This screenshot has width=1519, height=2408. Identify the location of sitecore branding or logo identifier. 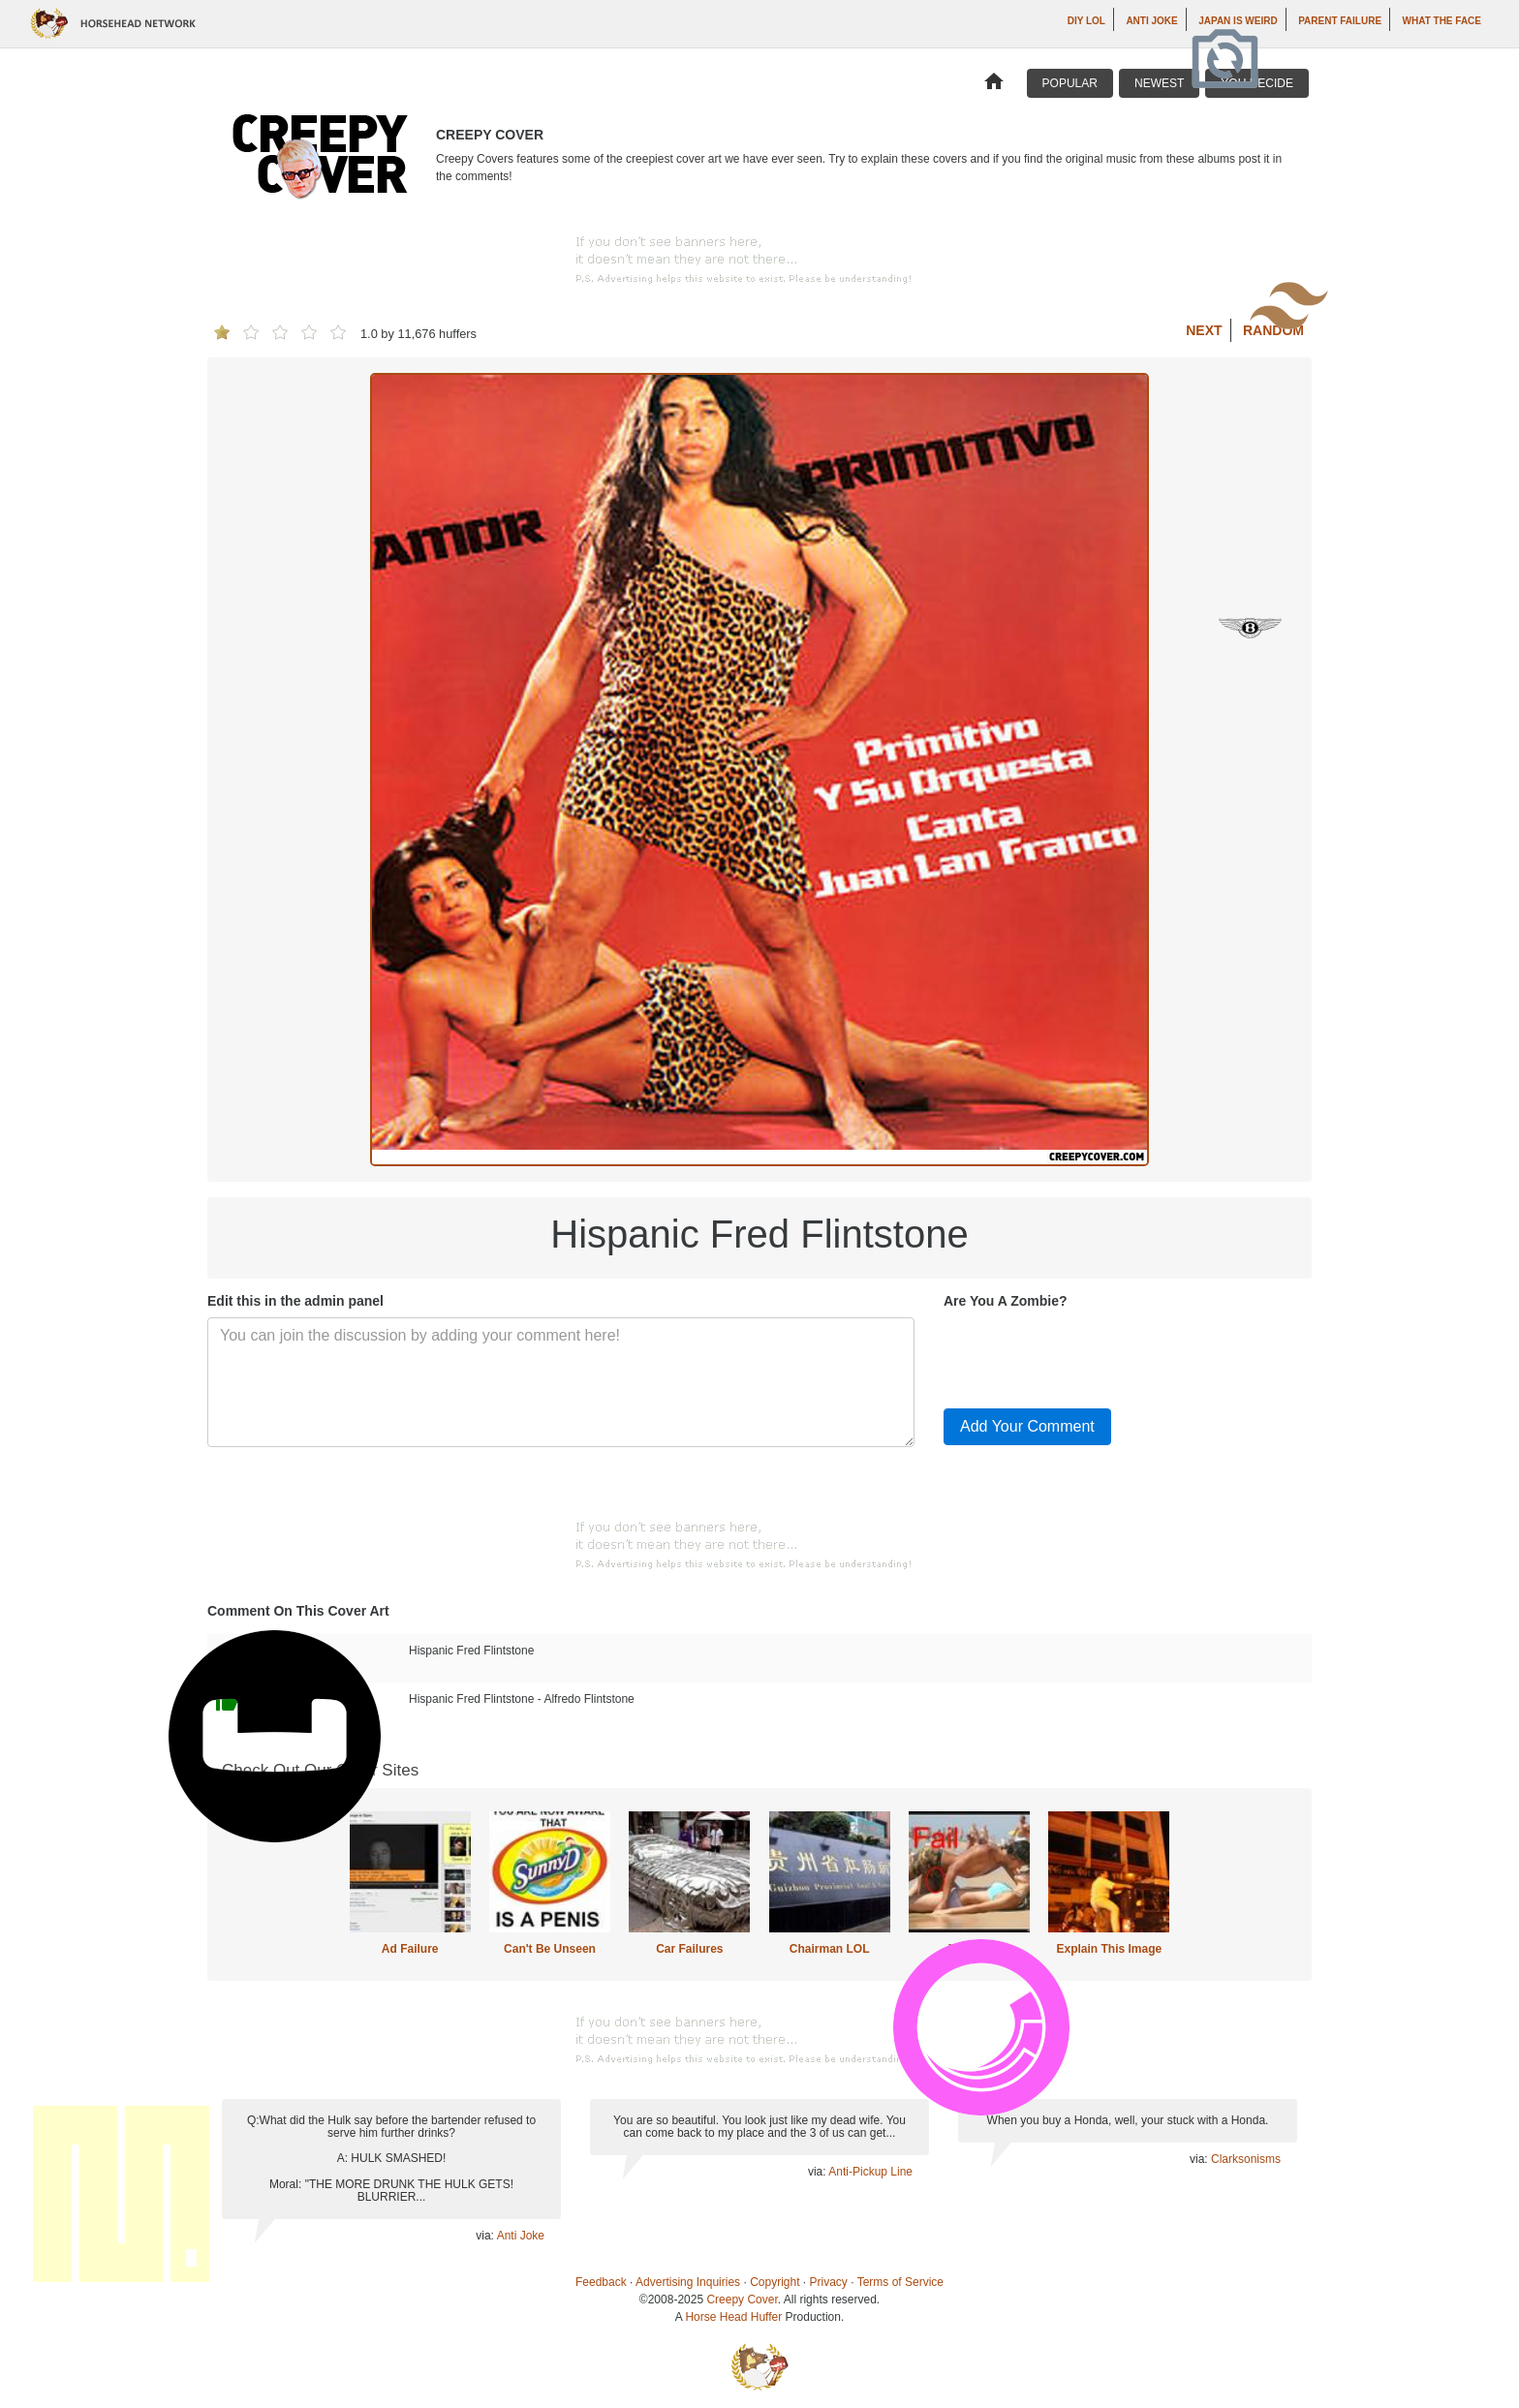
(981, 2027).